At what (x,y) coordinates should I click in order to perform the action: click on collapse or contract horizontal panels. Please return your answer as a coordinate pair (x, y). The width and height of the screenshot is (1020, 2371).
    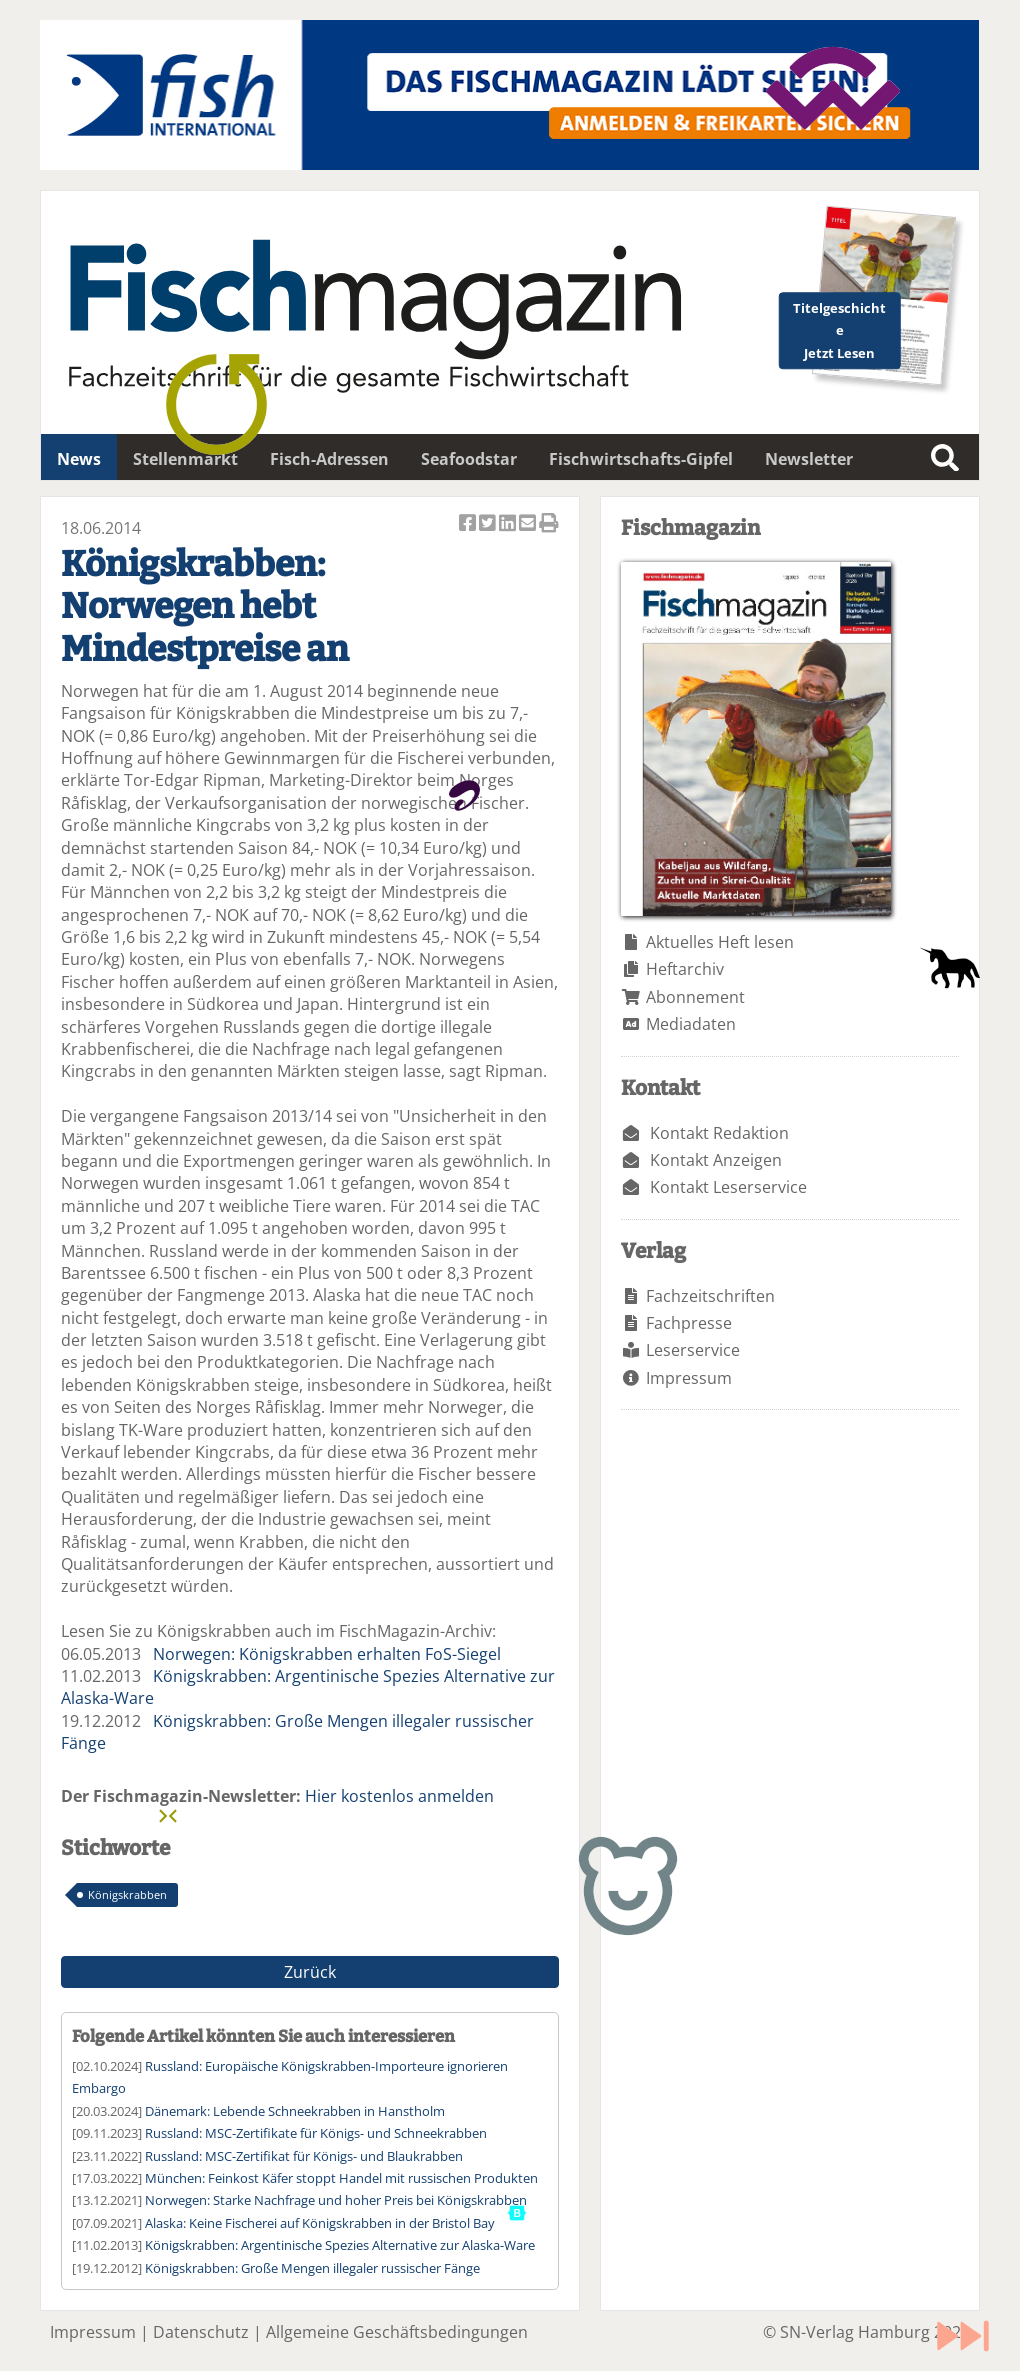
    Looking at the image, I should click on (168, 1816).